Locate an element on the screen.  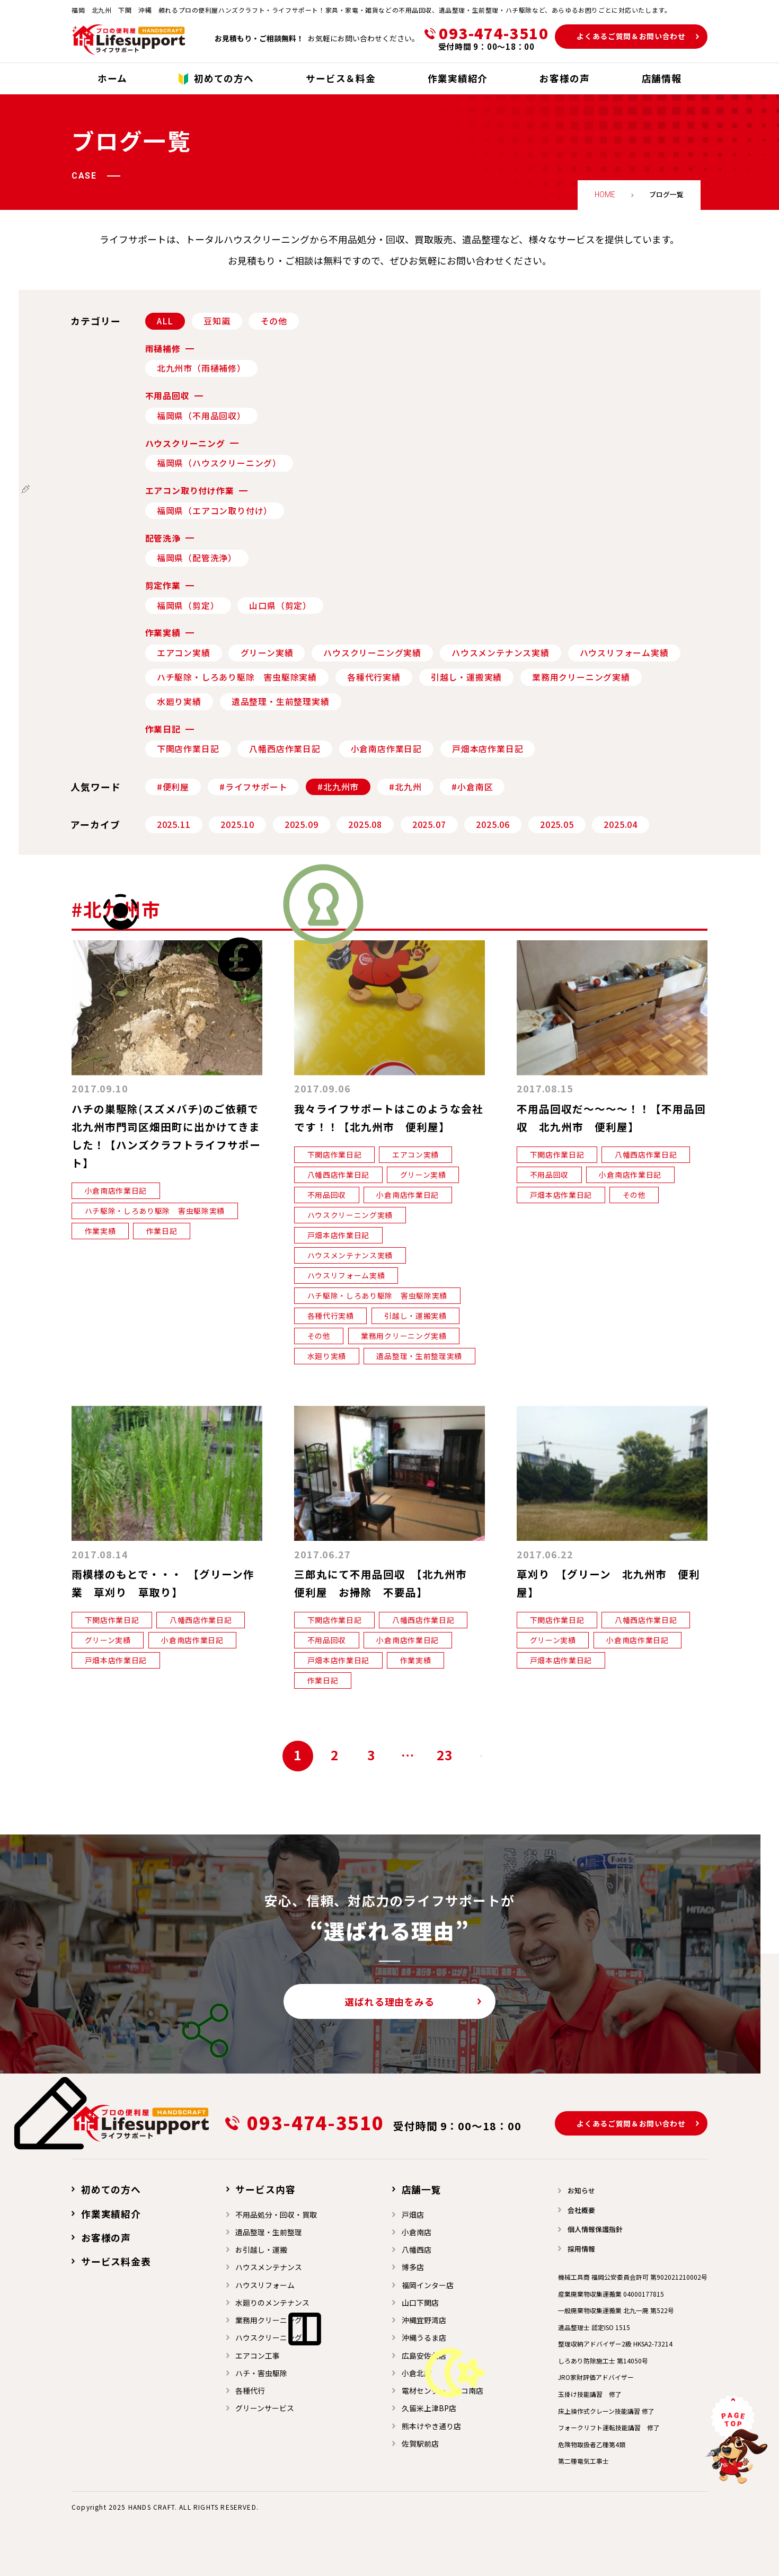
edit text or content is located at coordinates (49, 2114).